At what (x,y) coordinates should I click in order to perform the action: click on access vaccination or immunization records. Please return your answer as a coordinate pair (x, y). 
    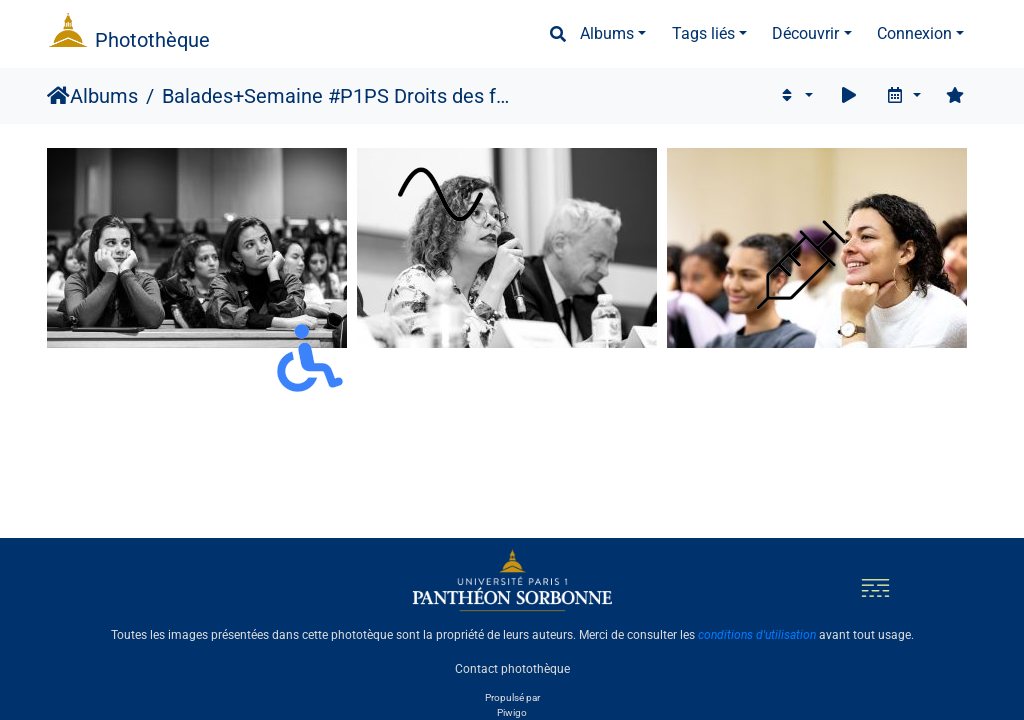
    Looking at the image, I should click on (801, 265).